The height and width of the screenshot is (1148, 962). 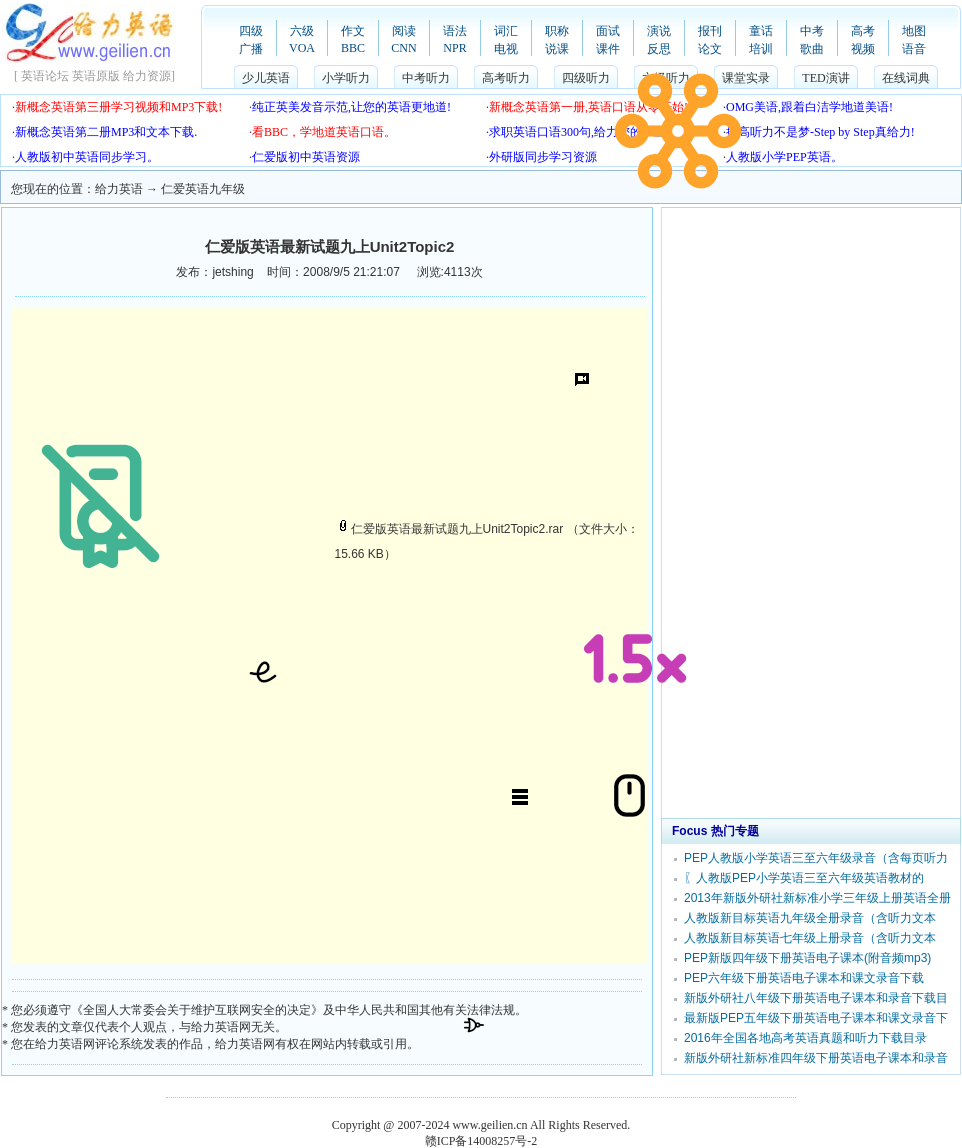 What do you see at coordinates (263, 672) in the screenshot?
I see `ember.js framework logo` at bounding box center [263, 672].